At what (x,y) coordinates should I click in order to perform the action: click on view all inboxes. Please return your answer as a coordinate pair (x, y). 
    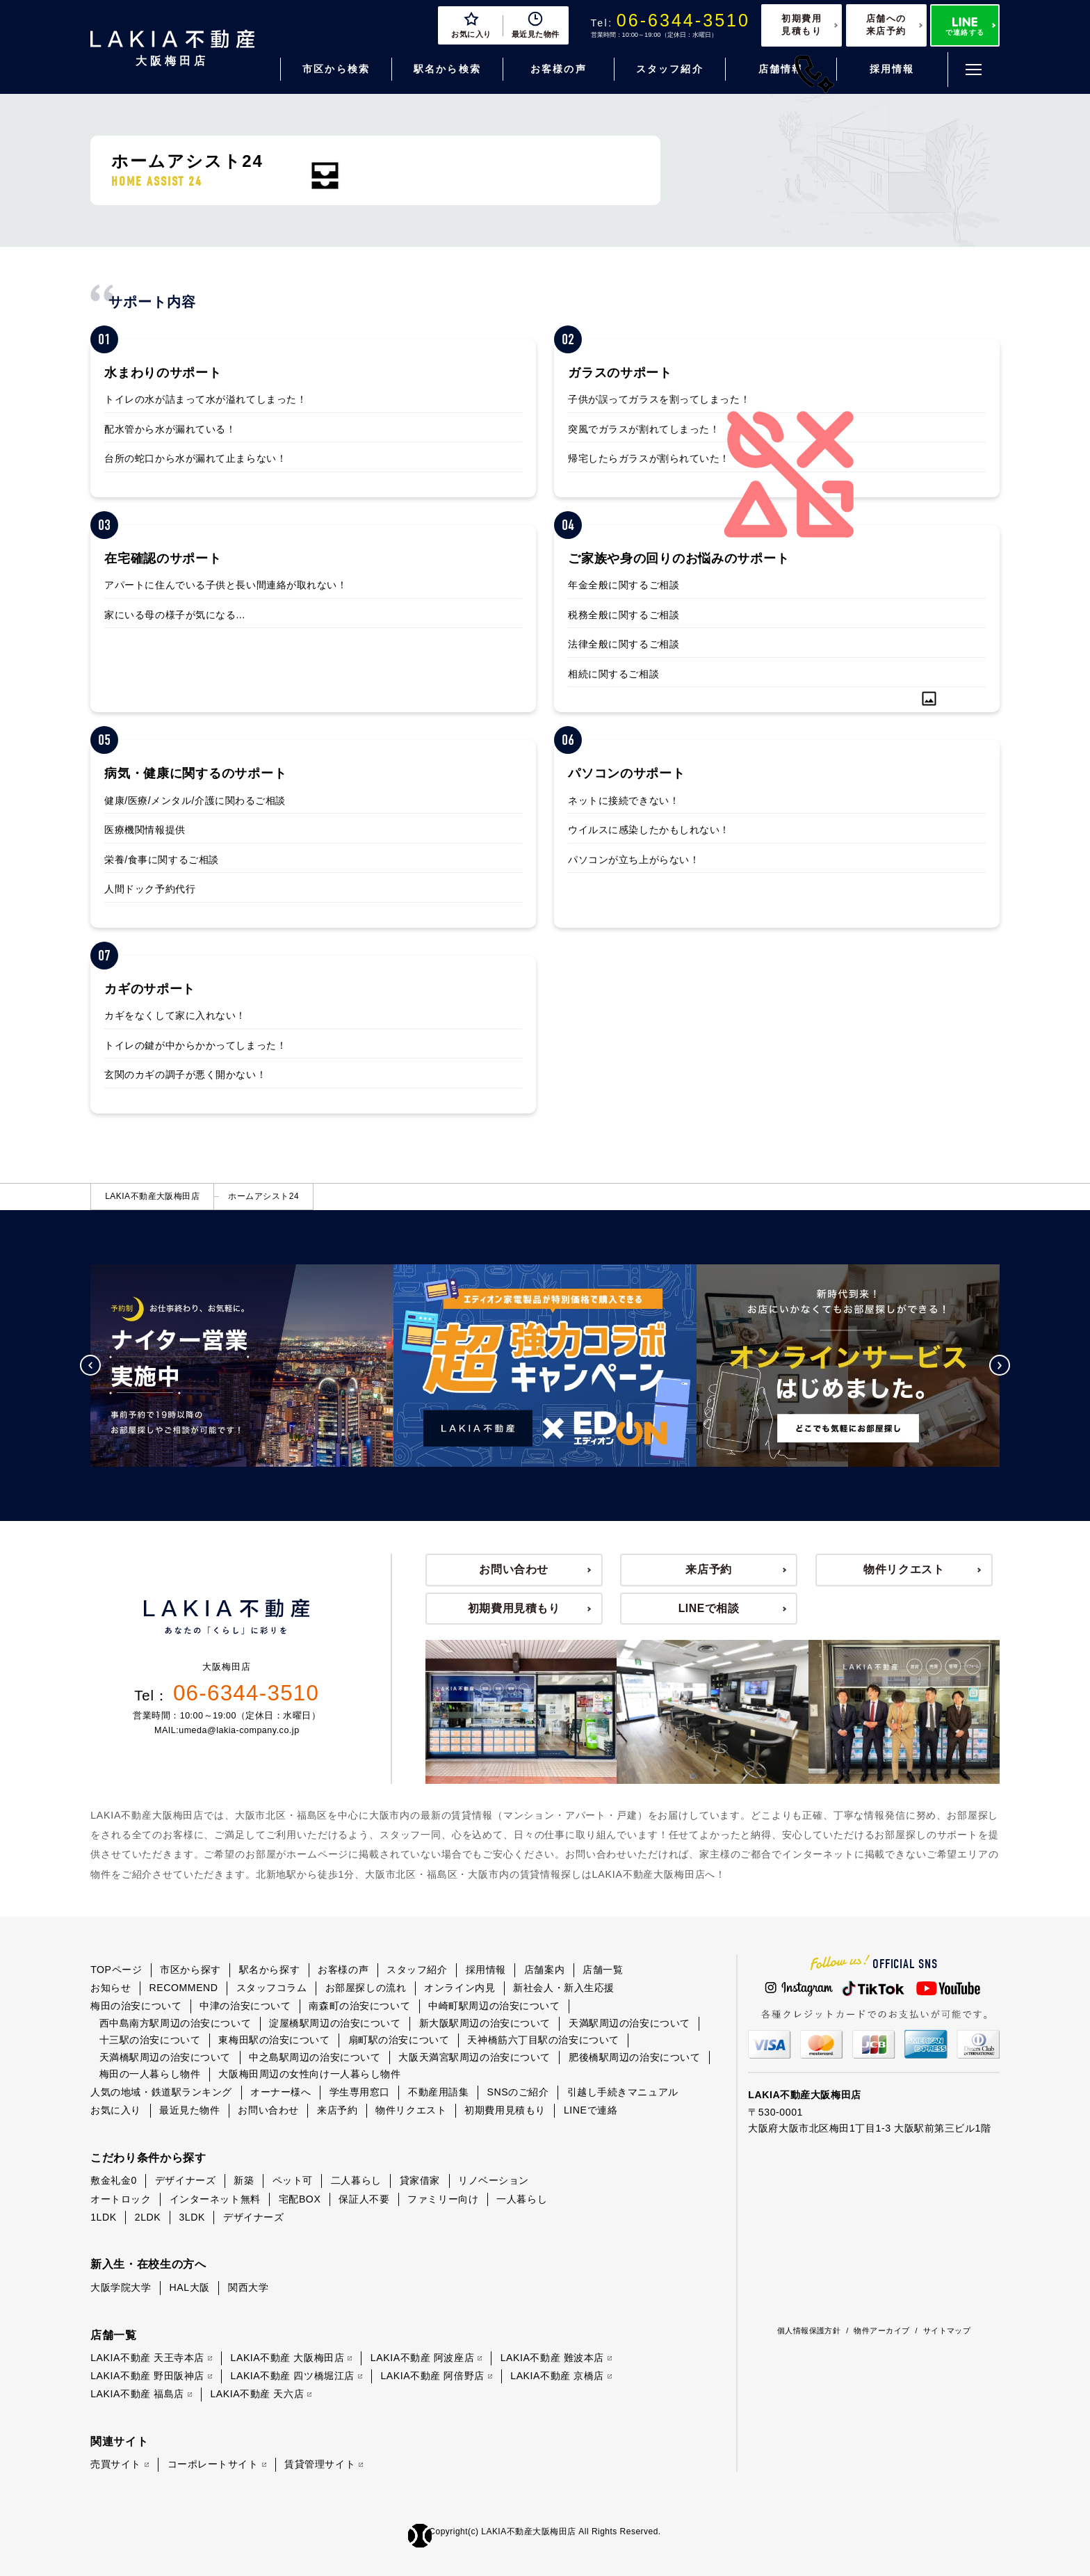
    Looking at the image, I should click on (325, 175).